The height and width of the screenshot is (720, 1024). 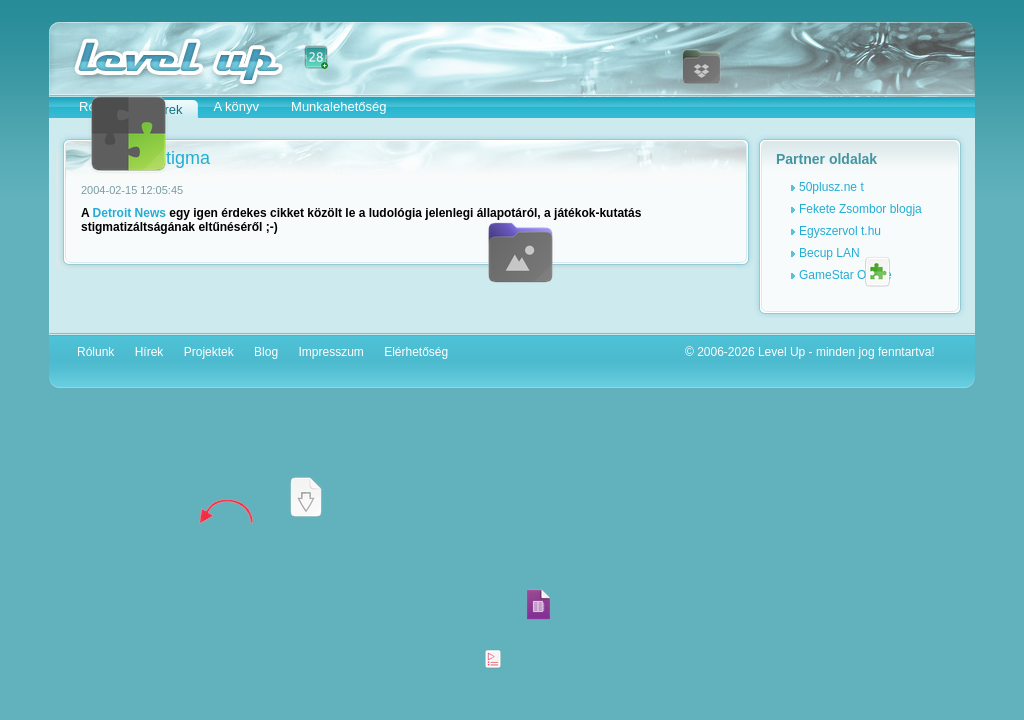 I want to click on open gnome extensions manager, so click(x=128, y=133).